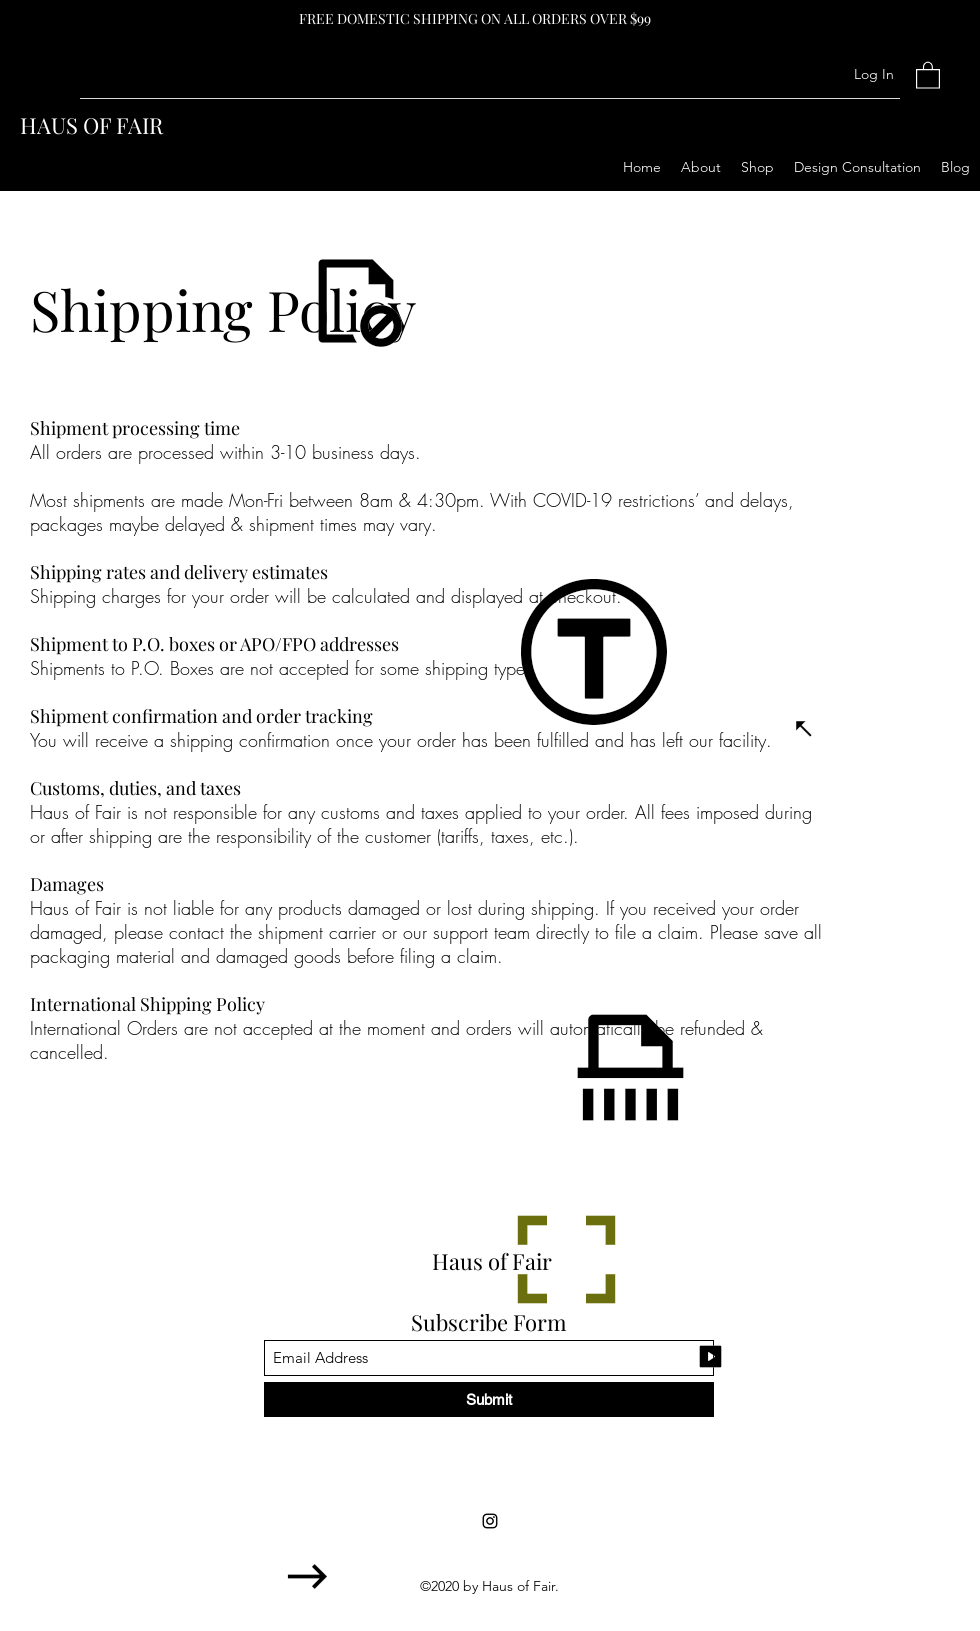 The height and width of the screenshot is (1631, 980). I want to click on navigate back and up in hierarchy, so click(803, 728).